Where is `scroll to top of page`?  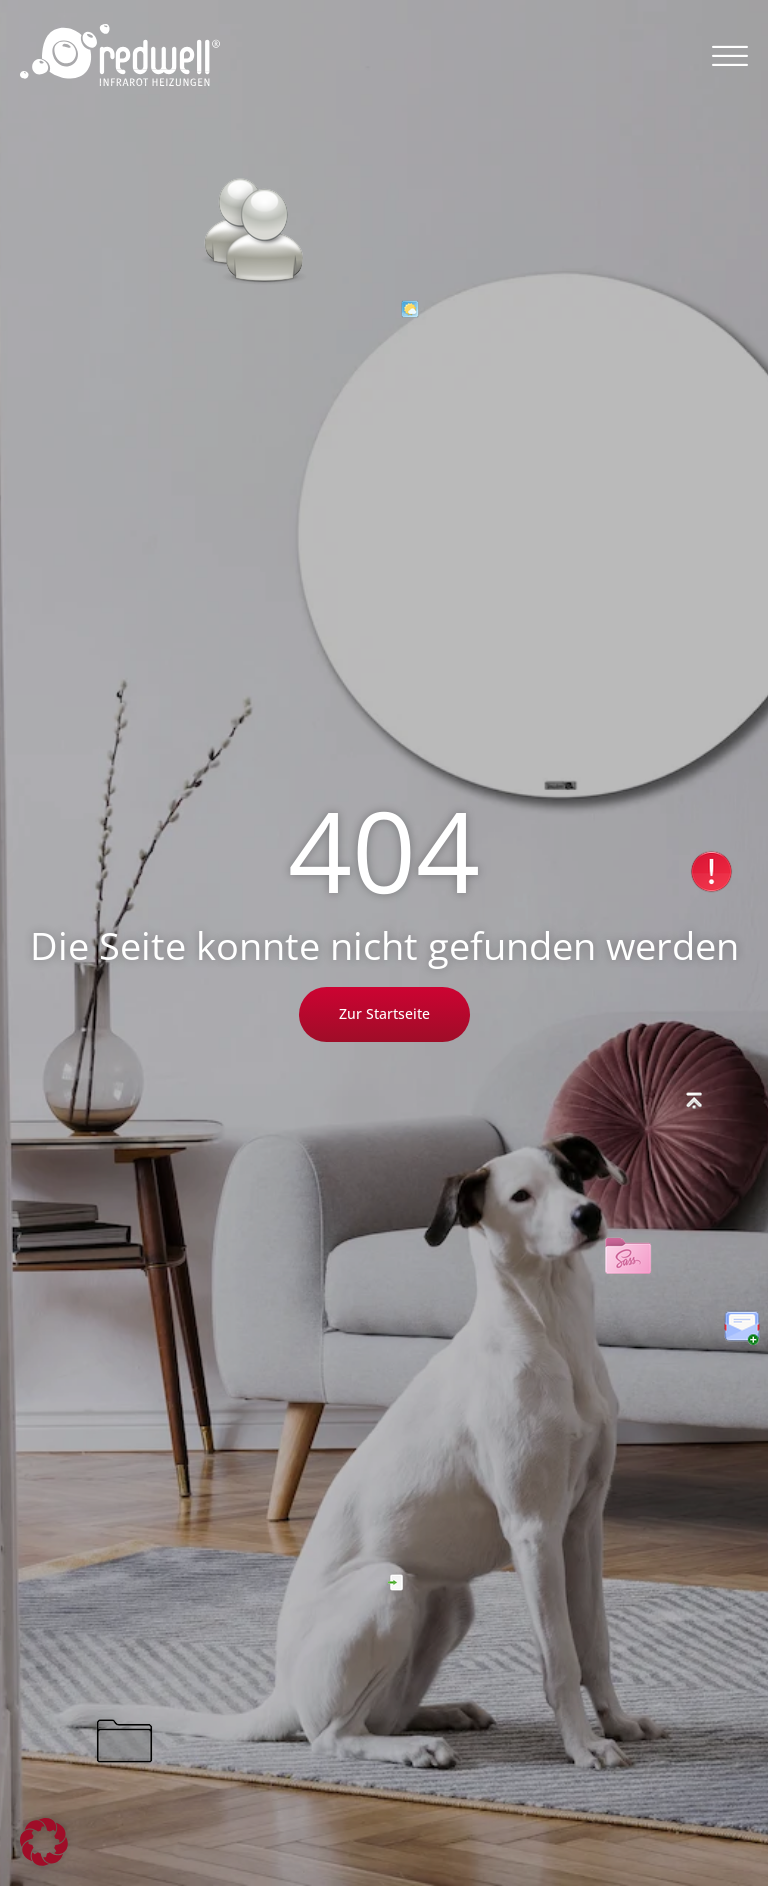
scroll to top of page is located at coordinates (694, 1101).